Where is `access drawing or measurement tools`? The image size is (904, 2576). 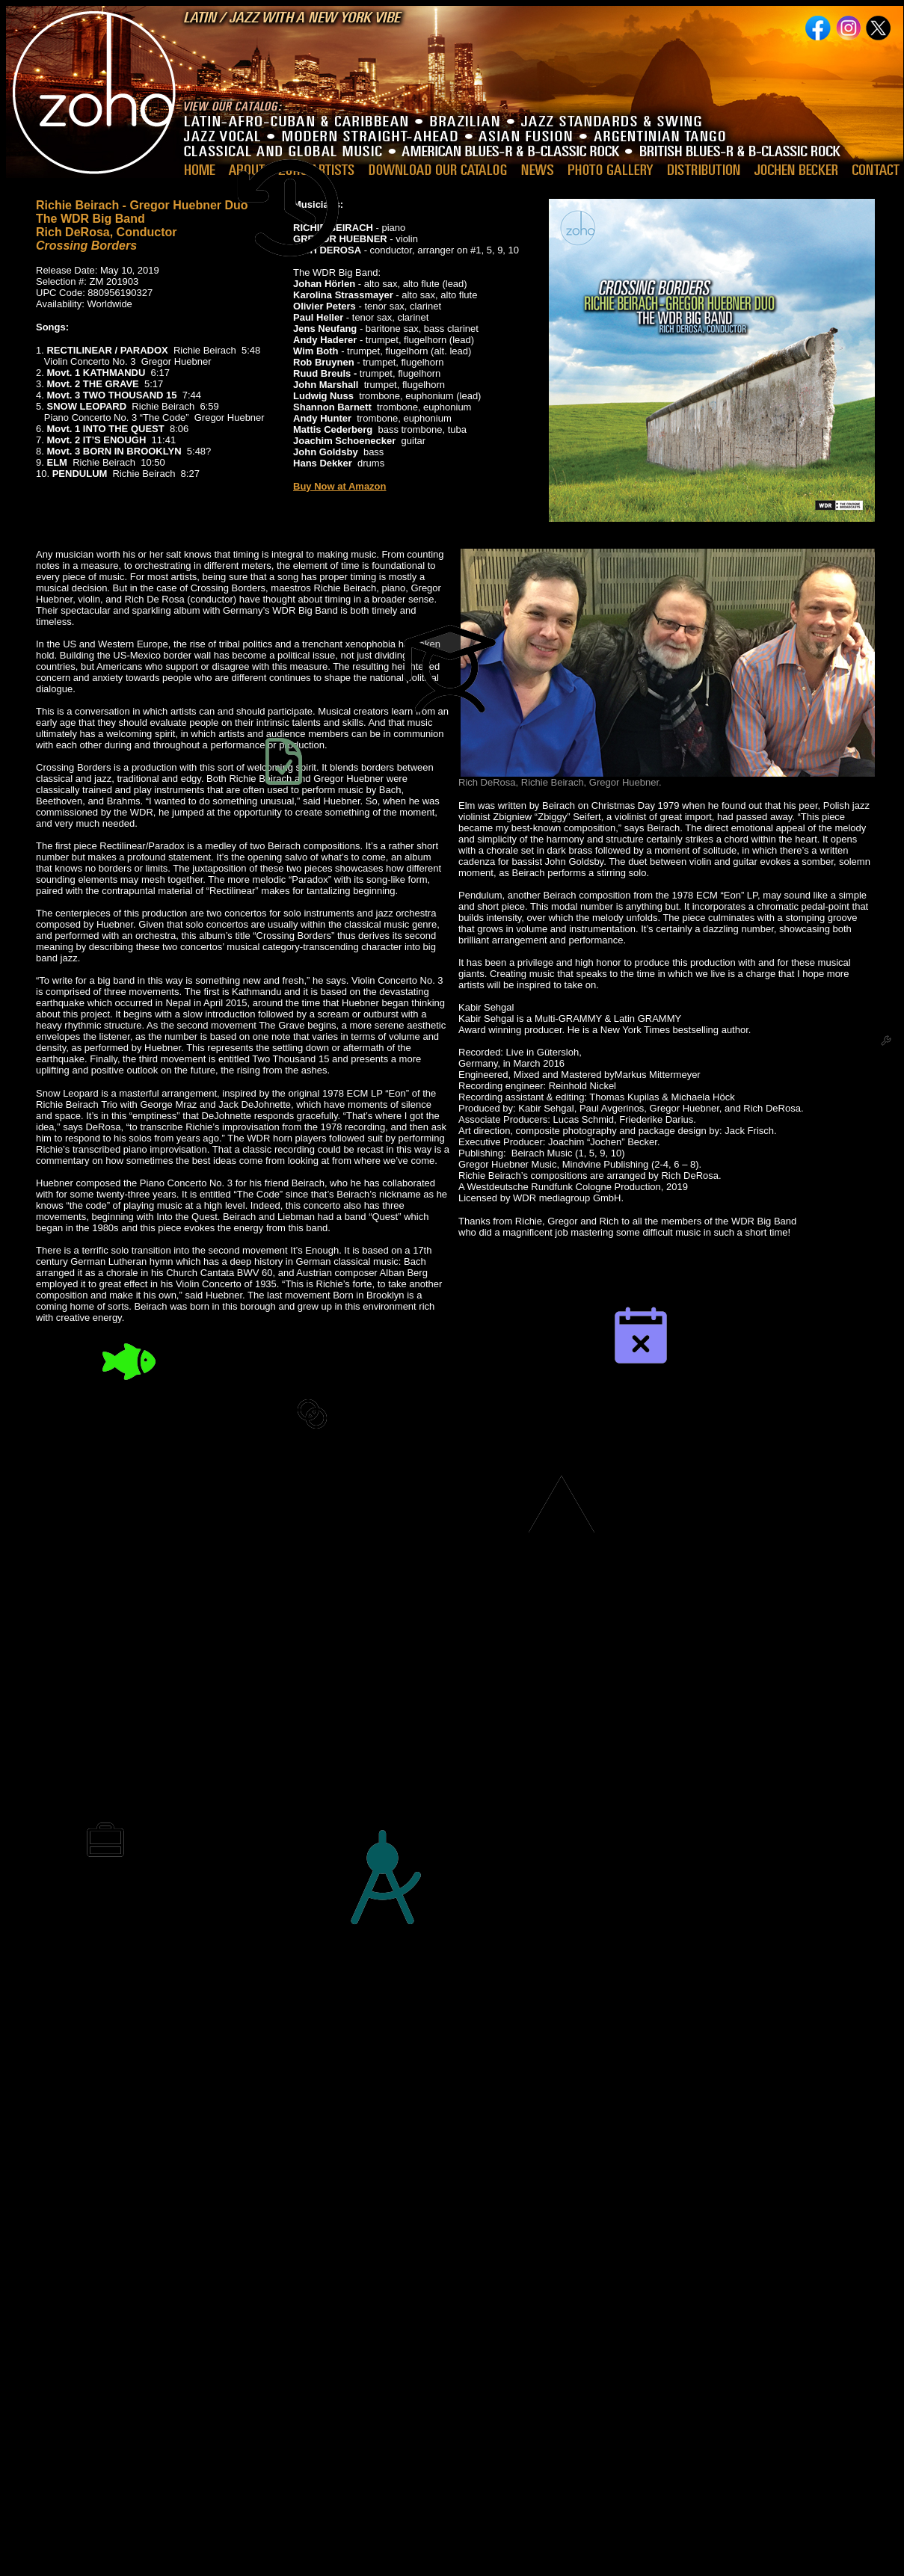 access drawing or measurement tools is located at coordinates (382, 1879).